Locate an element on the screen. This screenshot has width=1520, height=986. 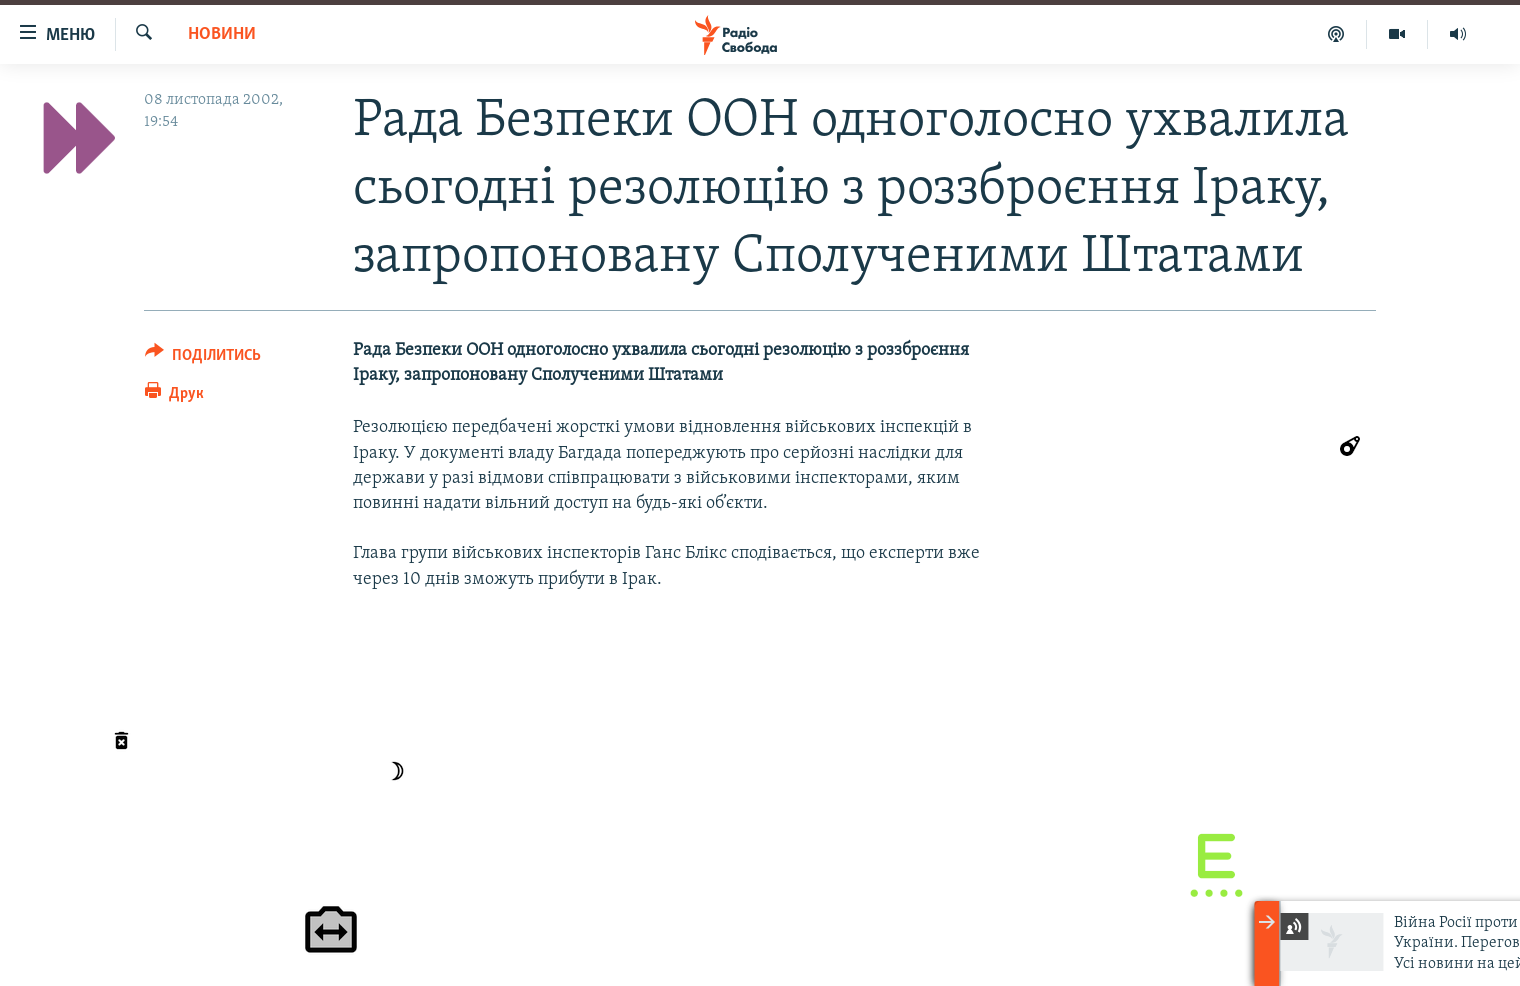
switch between front and rear camera is located at coordinates (331, 932).